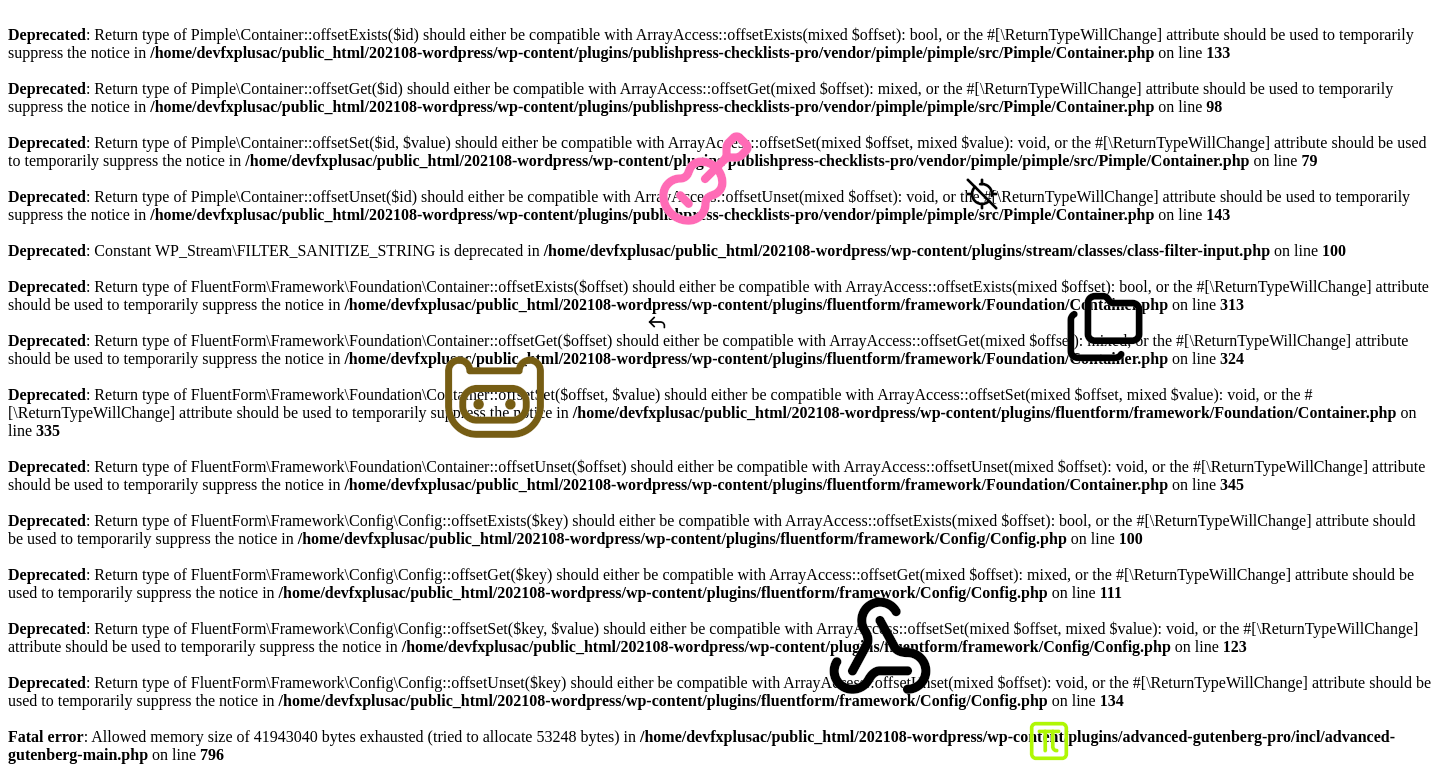 The image size is (1440, 772). Describe the element at coordinates (1105, 327) in the screenshot. I see `view all folders` at that location.